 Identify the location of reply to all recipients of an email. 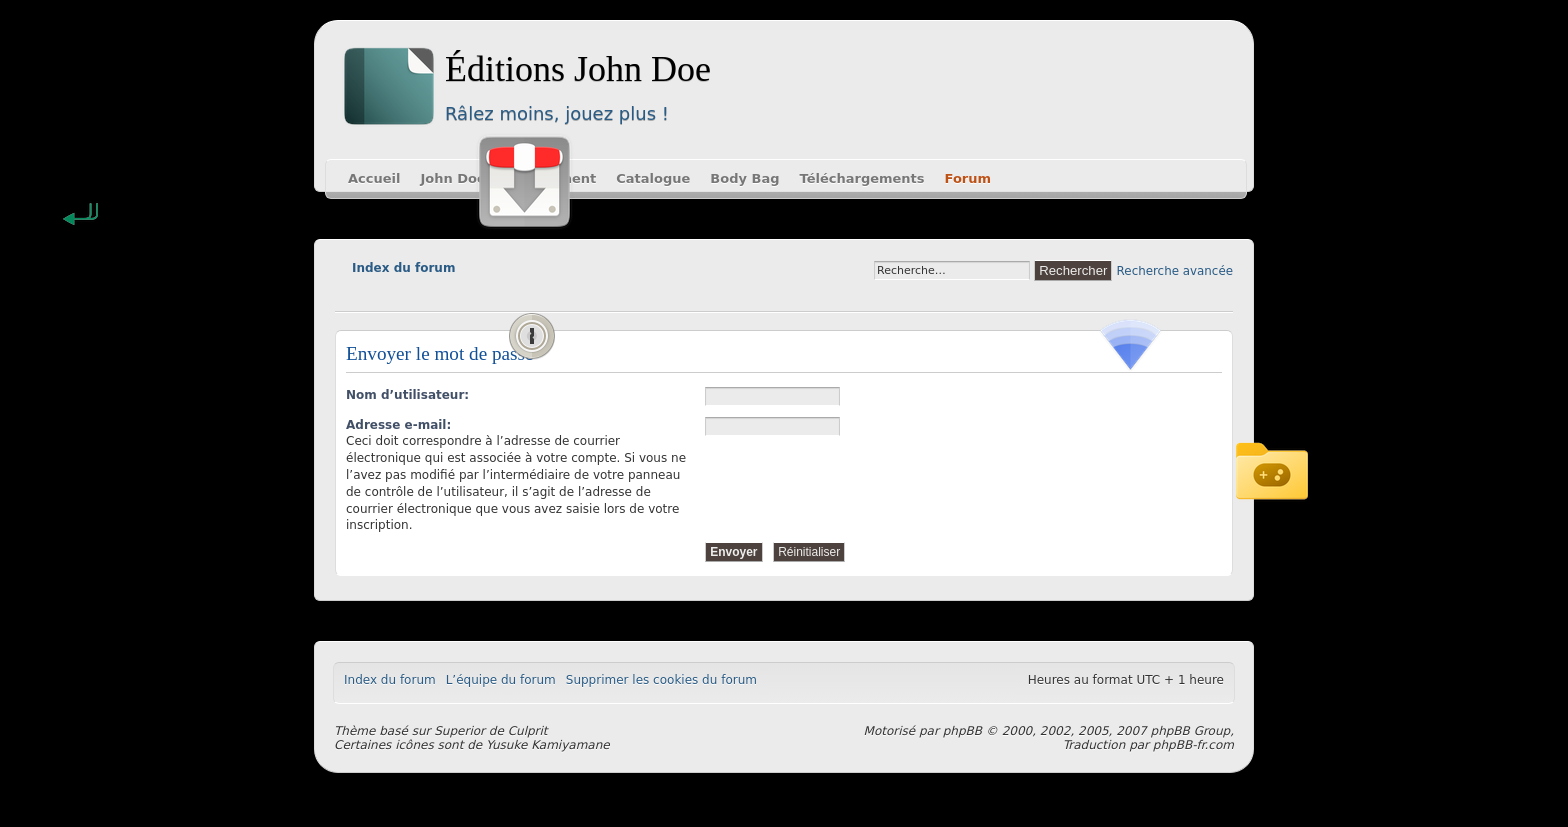
(80, 214).